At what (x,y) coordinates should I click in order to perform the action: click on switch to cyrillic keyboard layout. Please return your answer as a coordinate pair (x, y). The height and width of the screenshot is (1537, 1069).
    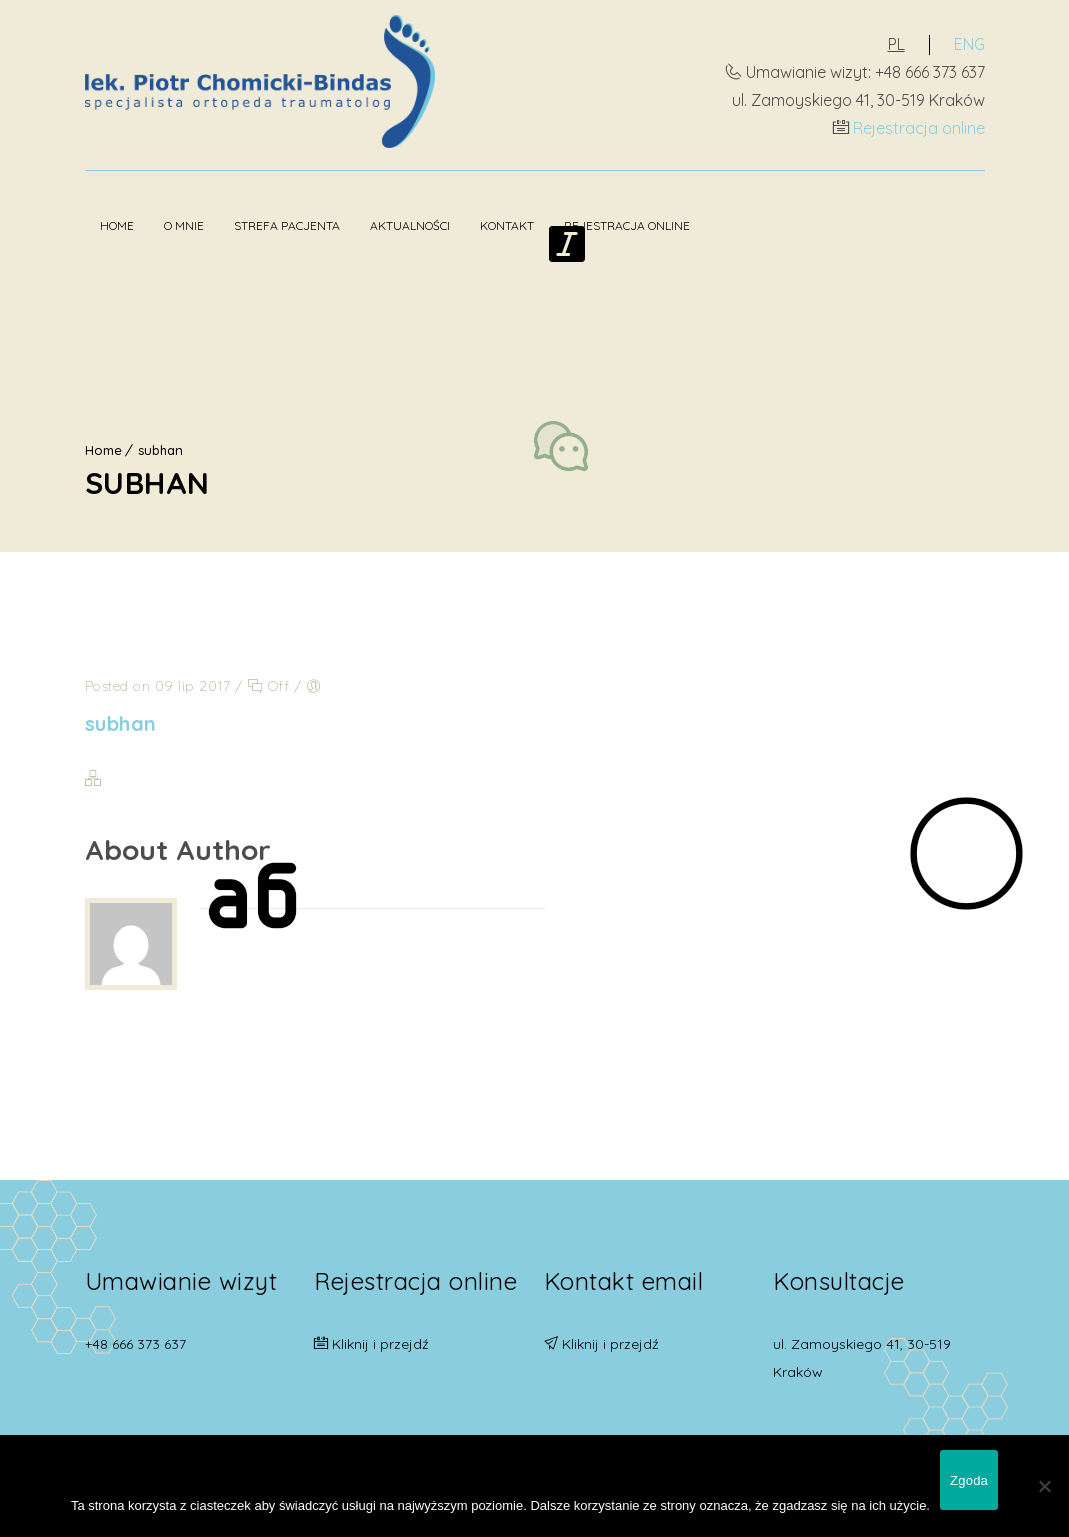
    Looking at the image, I should click on (252, 895).